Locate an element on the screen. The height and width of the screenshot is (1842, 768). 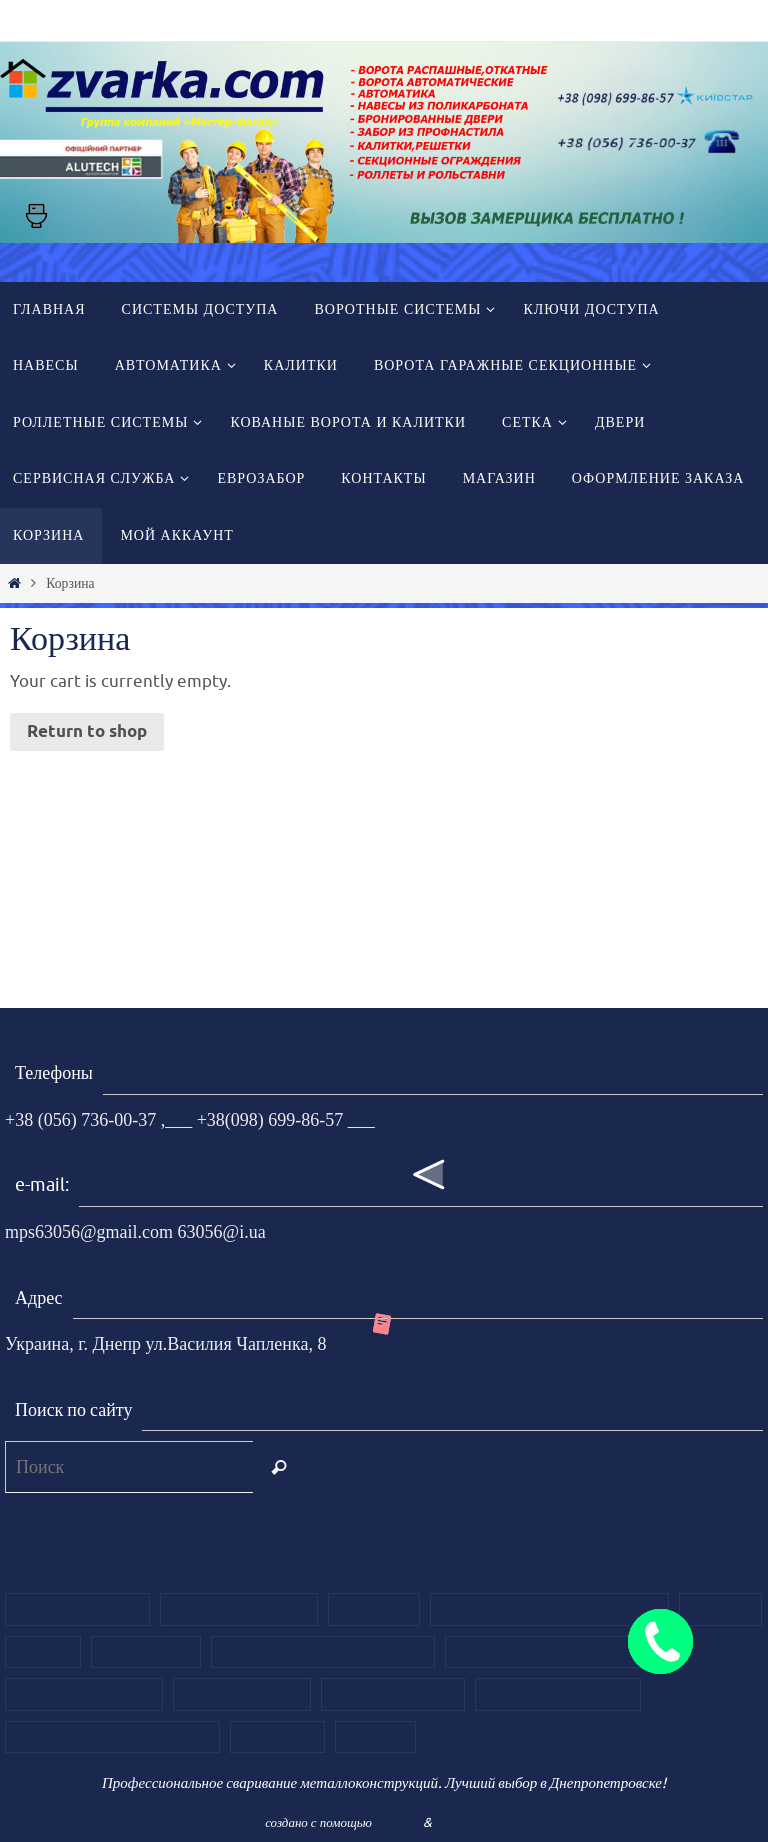
view or access your resume/CV is located at coordinates (382, 1324).